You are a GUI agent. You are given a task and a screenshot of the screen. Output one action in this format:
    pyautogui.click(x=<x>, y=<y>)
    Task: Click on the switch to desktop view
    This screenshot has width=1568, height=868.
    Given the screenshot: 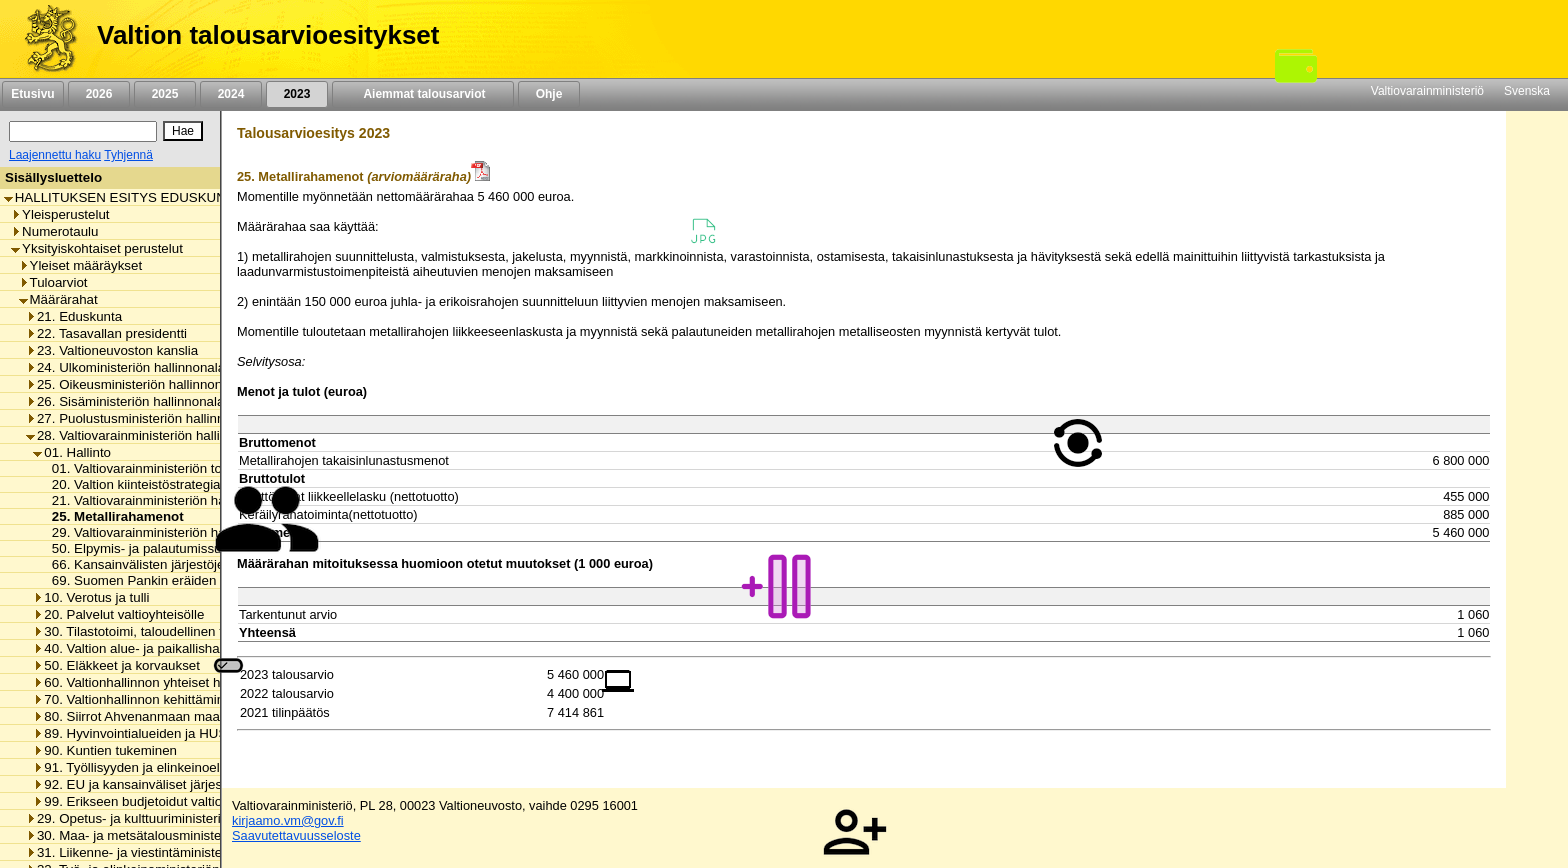 What is the action you would take?
    pyautogui.click(x=618, y=681)
    